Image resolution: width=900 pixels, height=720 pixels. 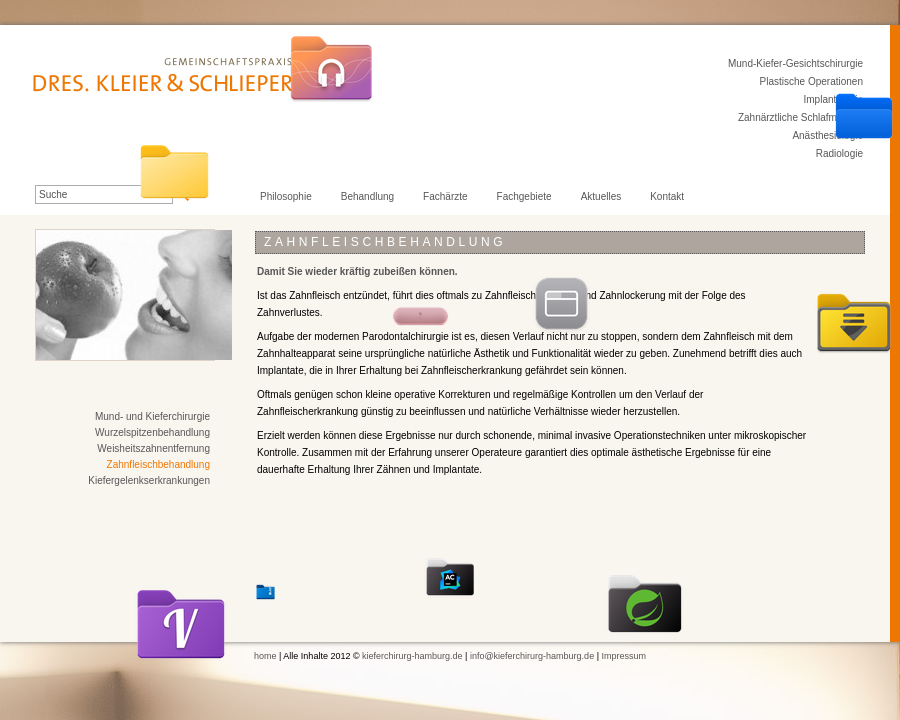 What do you see at coordinates (450, 578) in the screenshot?
I see `open AppCode project folder` at bounding box center [450, 578].